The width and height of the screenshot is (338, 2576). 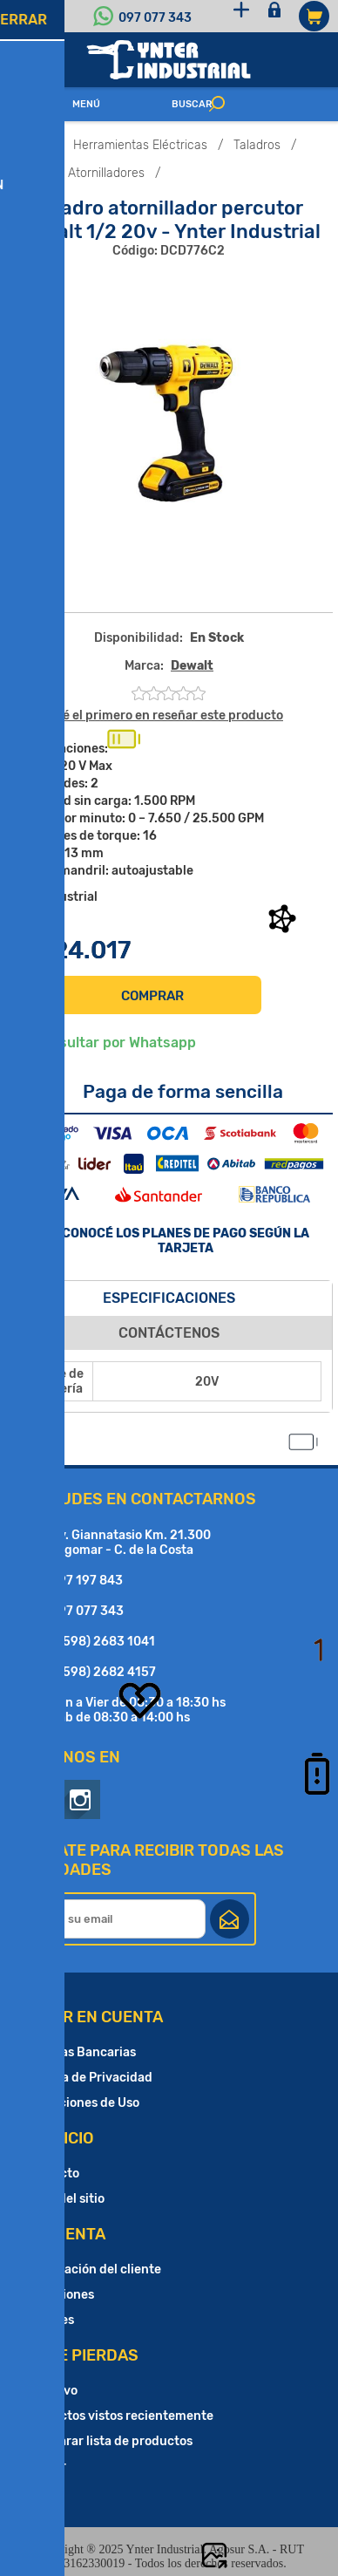 What do you see at coordinates (214, 2555) in the screenshot?
I see `share a photo or image` at bounding box center [214, 2555].